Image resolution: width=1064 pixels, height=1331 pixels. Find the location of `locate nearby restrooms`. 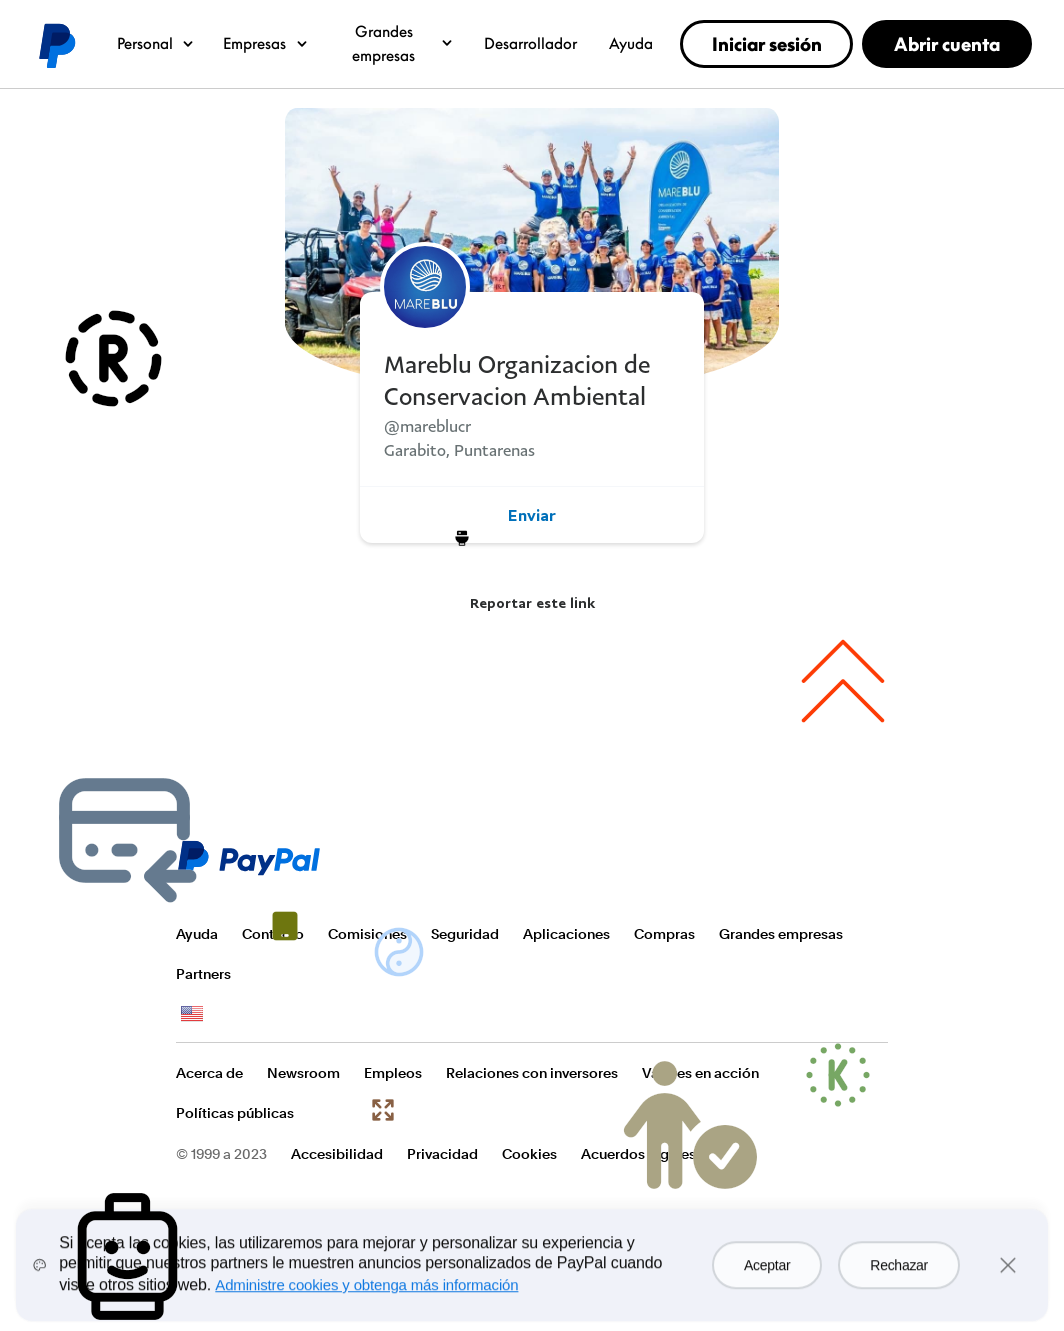

locate nearby restrooms is located at coordinates (462, 538).